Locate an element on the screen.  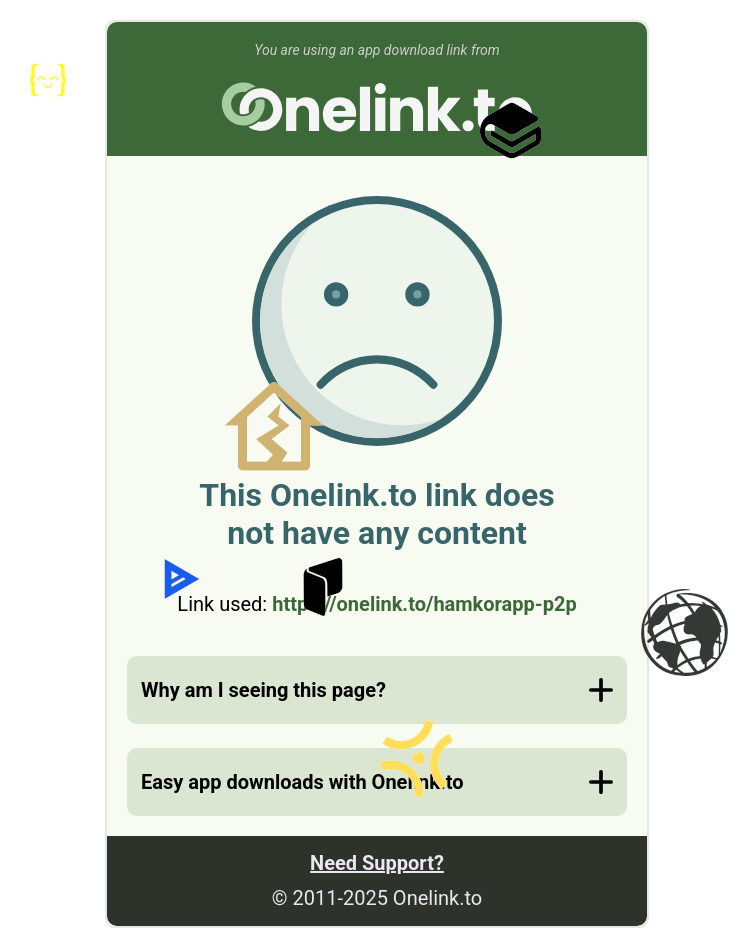
open Launchpad app launcher is located at coordinates (416, 758).